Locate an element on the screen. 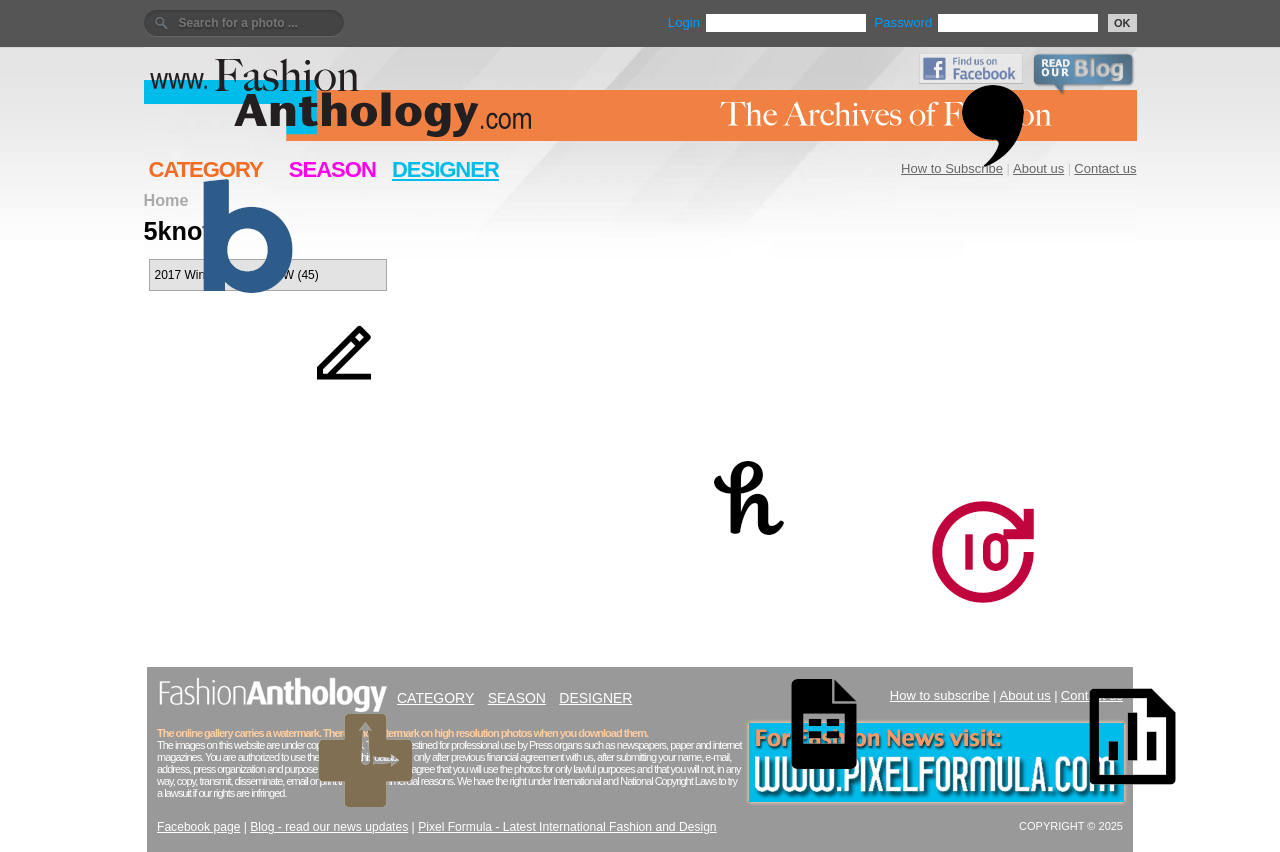 Image resolution: width=1280 pixels, height=852 pixels. open the Honey browser extension is located at coordinates (749, 498).